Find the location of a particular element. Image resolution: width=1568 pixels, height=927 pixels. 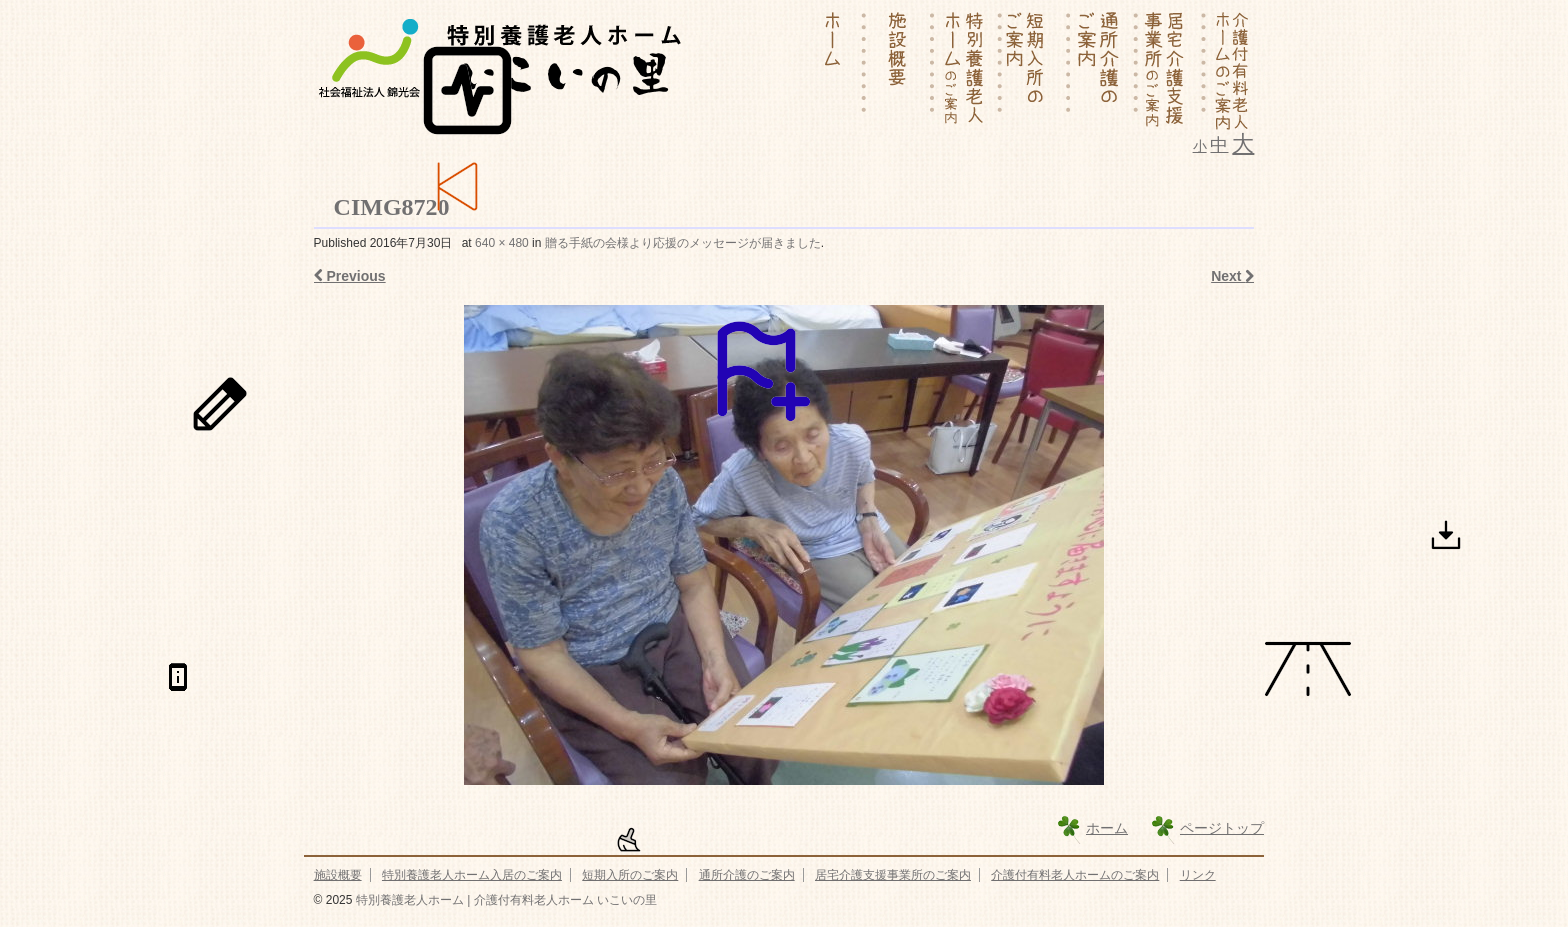

skip to previous track is located at coordinates (457, 186).